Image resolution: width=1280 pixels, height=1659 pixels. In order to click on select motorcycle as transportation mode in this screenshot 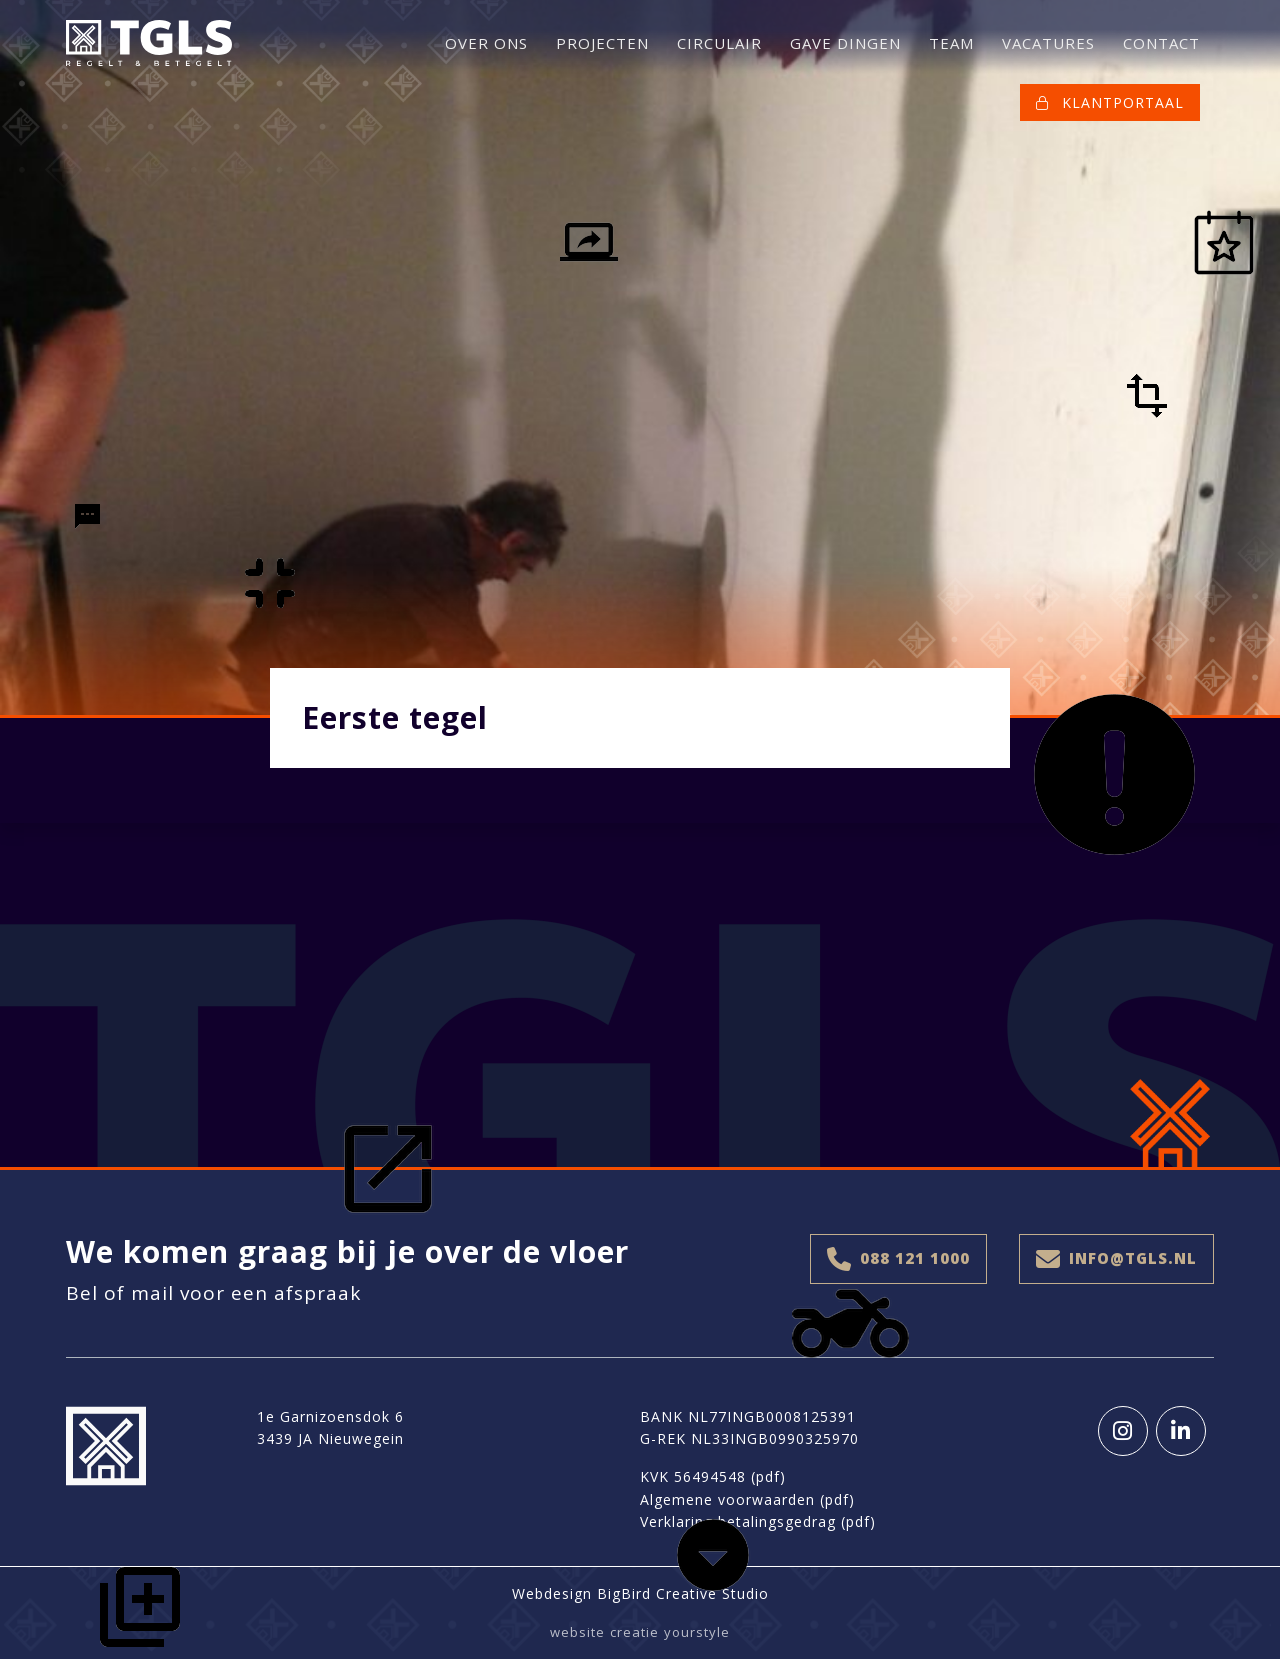, I will do `click(850, 1323)`.